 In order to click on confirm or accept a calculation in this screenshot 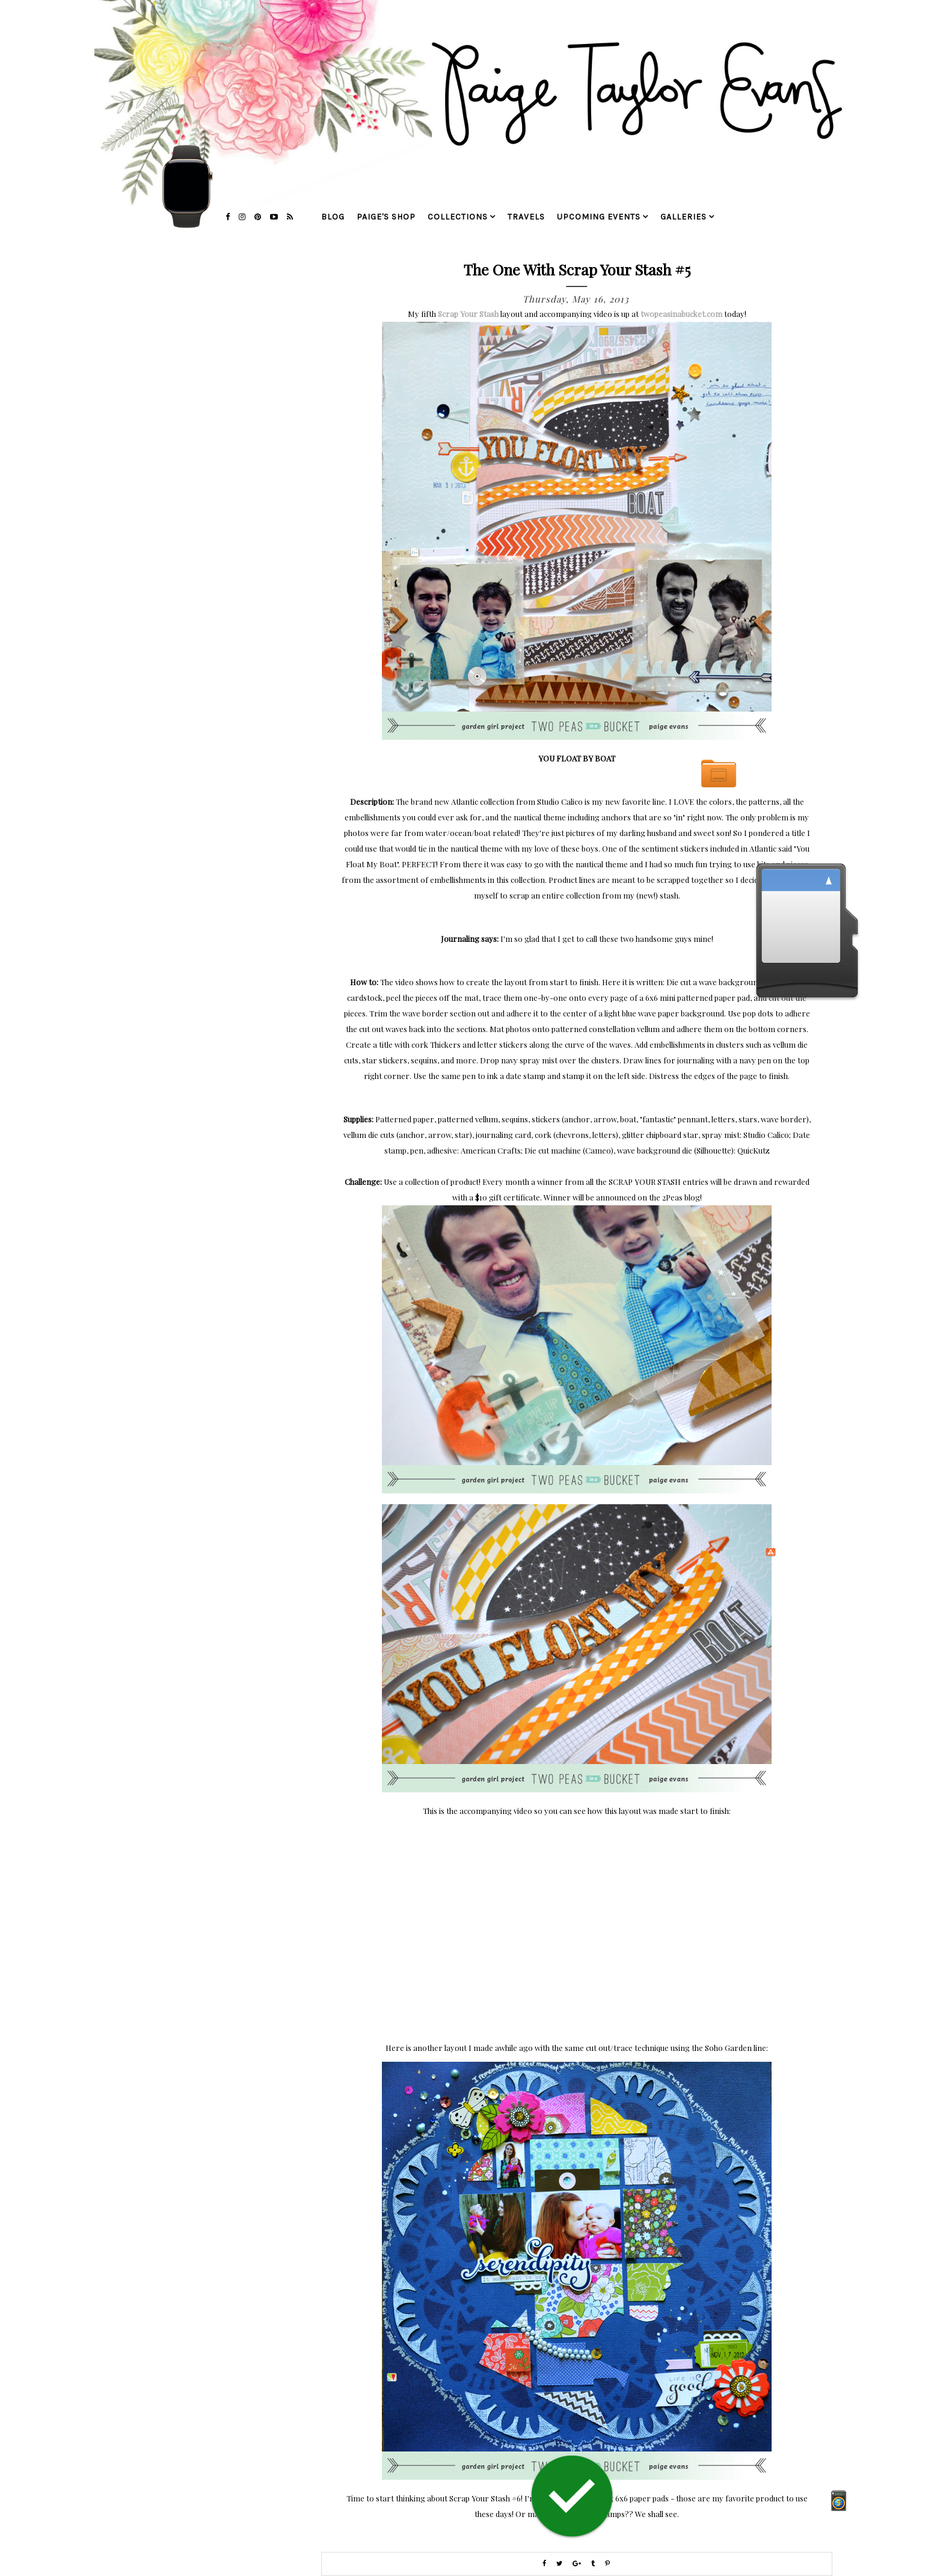, I will do `click(572, 2496)`.